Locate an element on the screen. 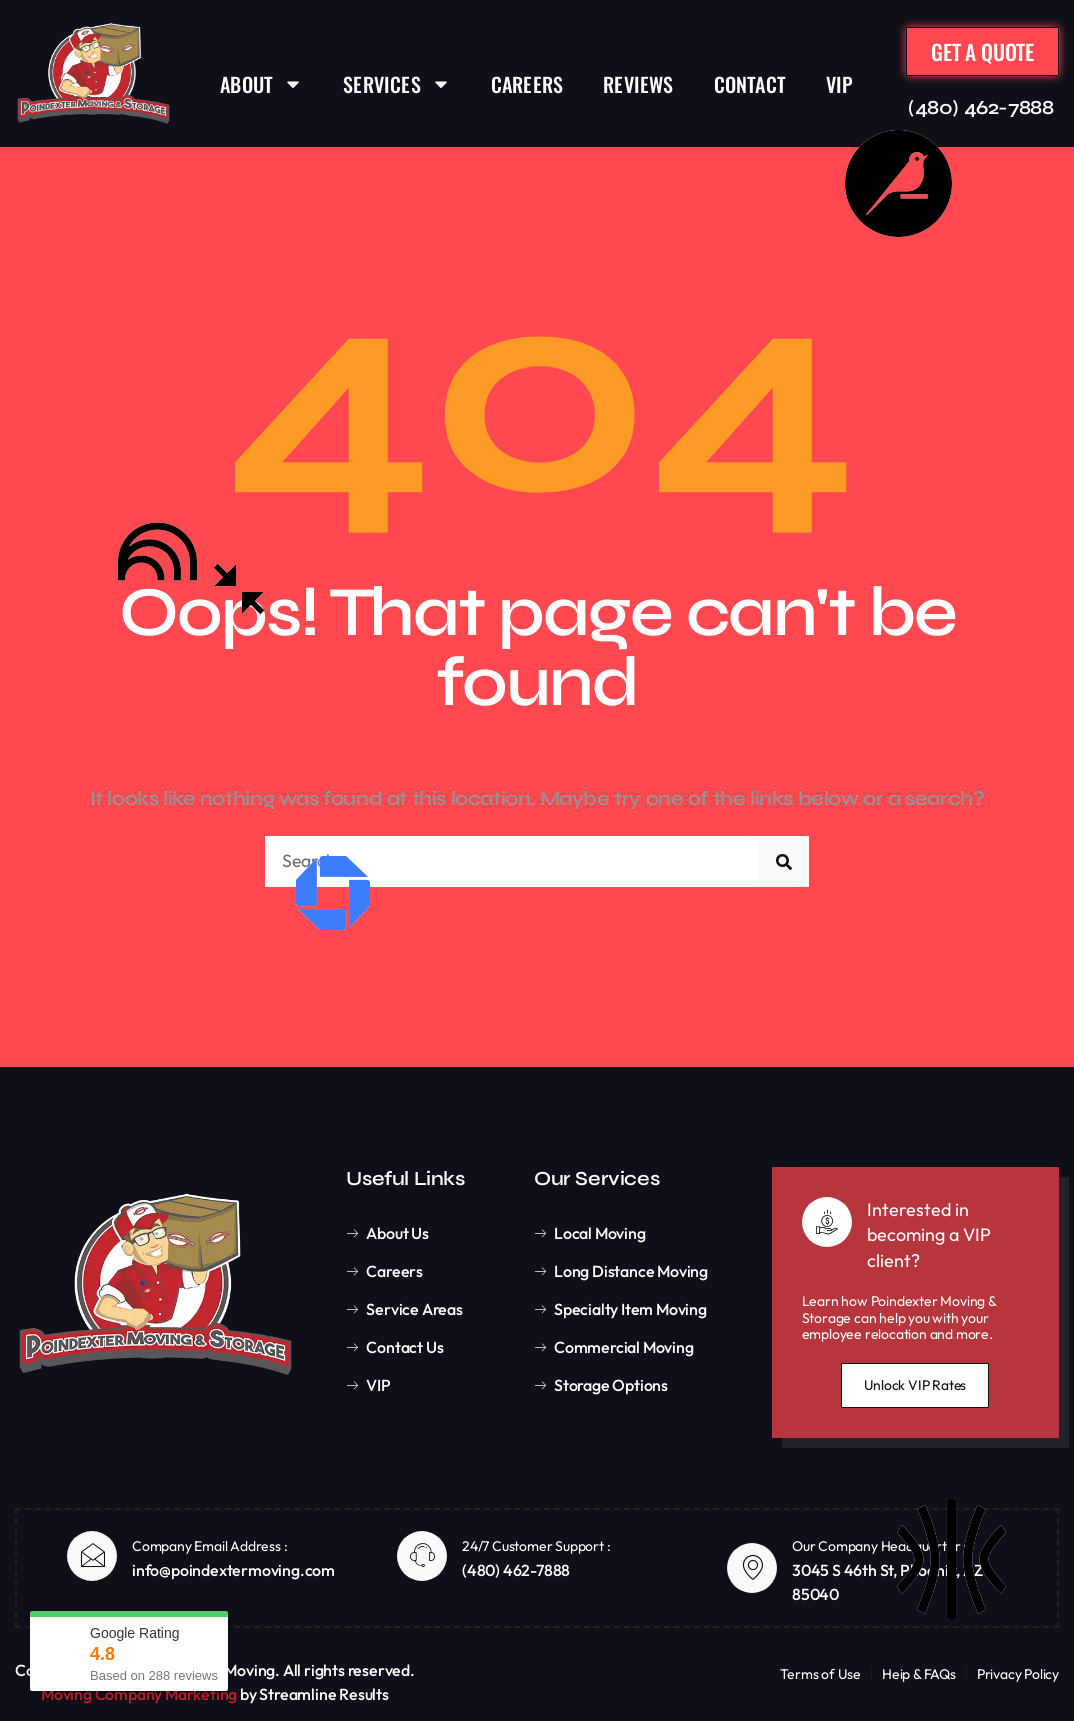 This screenshot has height=1721, width=1074. open Dataiku application is located at coordinates (898, 183).